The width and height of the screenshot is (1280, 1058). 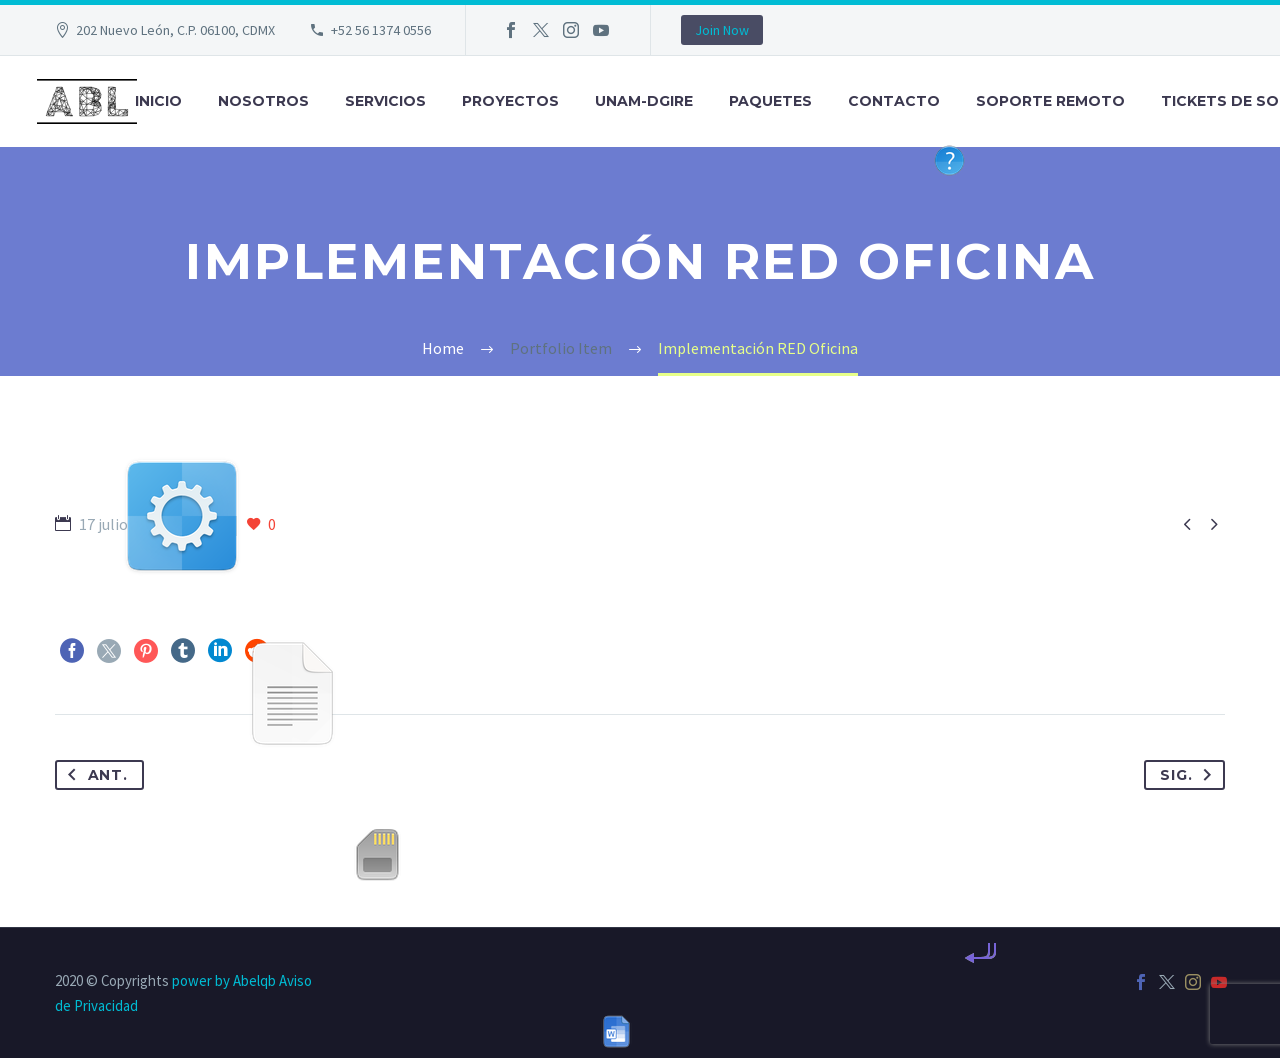 What do you see at coordinates (182, 516) in the screenshot?
I see `ms-dos or windows executable file` at bounding box center [182, 516].